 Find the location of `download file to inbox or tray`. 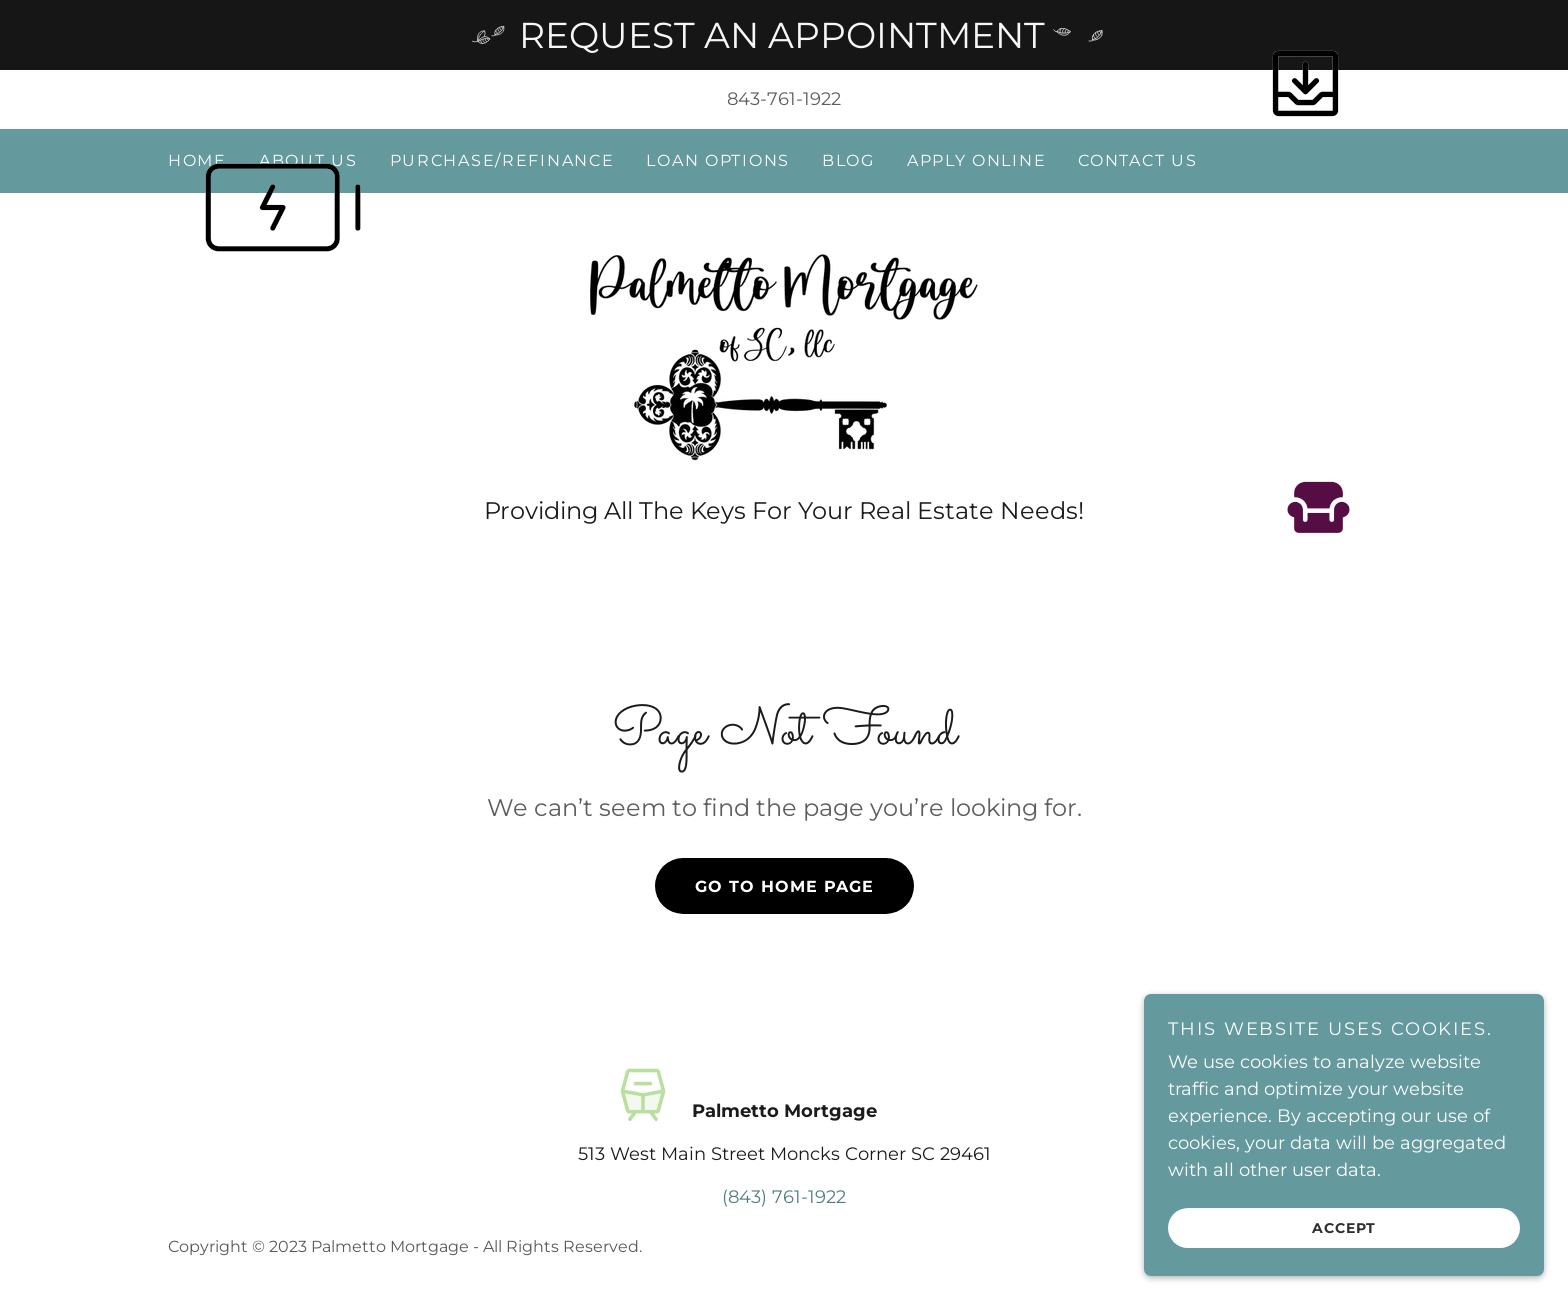

download file to inbox or tray is located at coordinates (1305, 83).